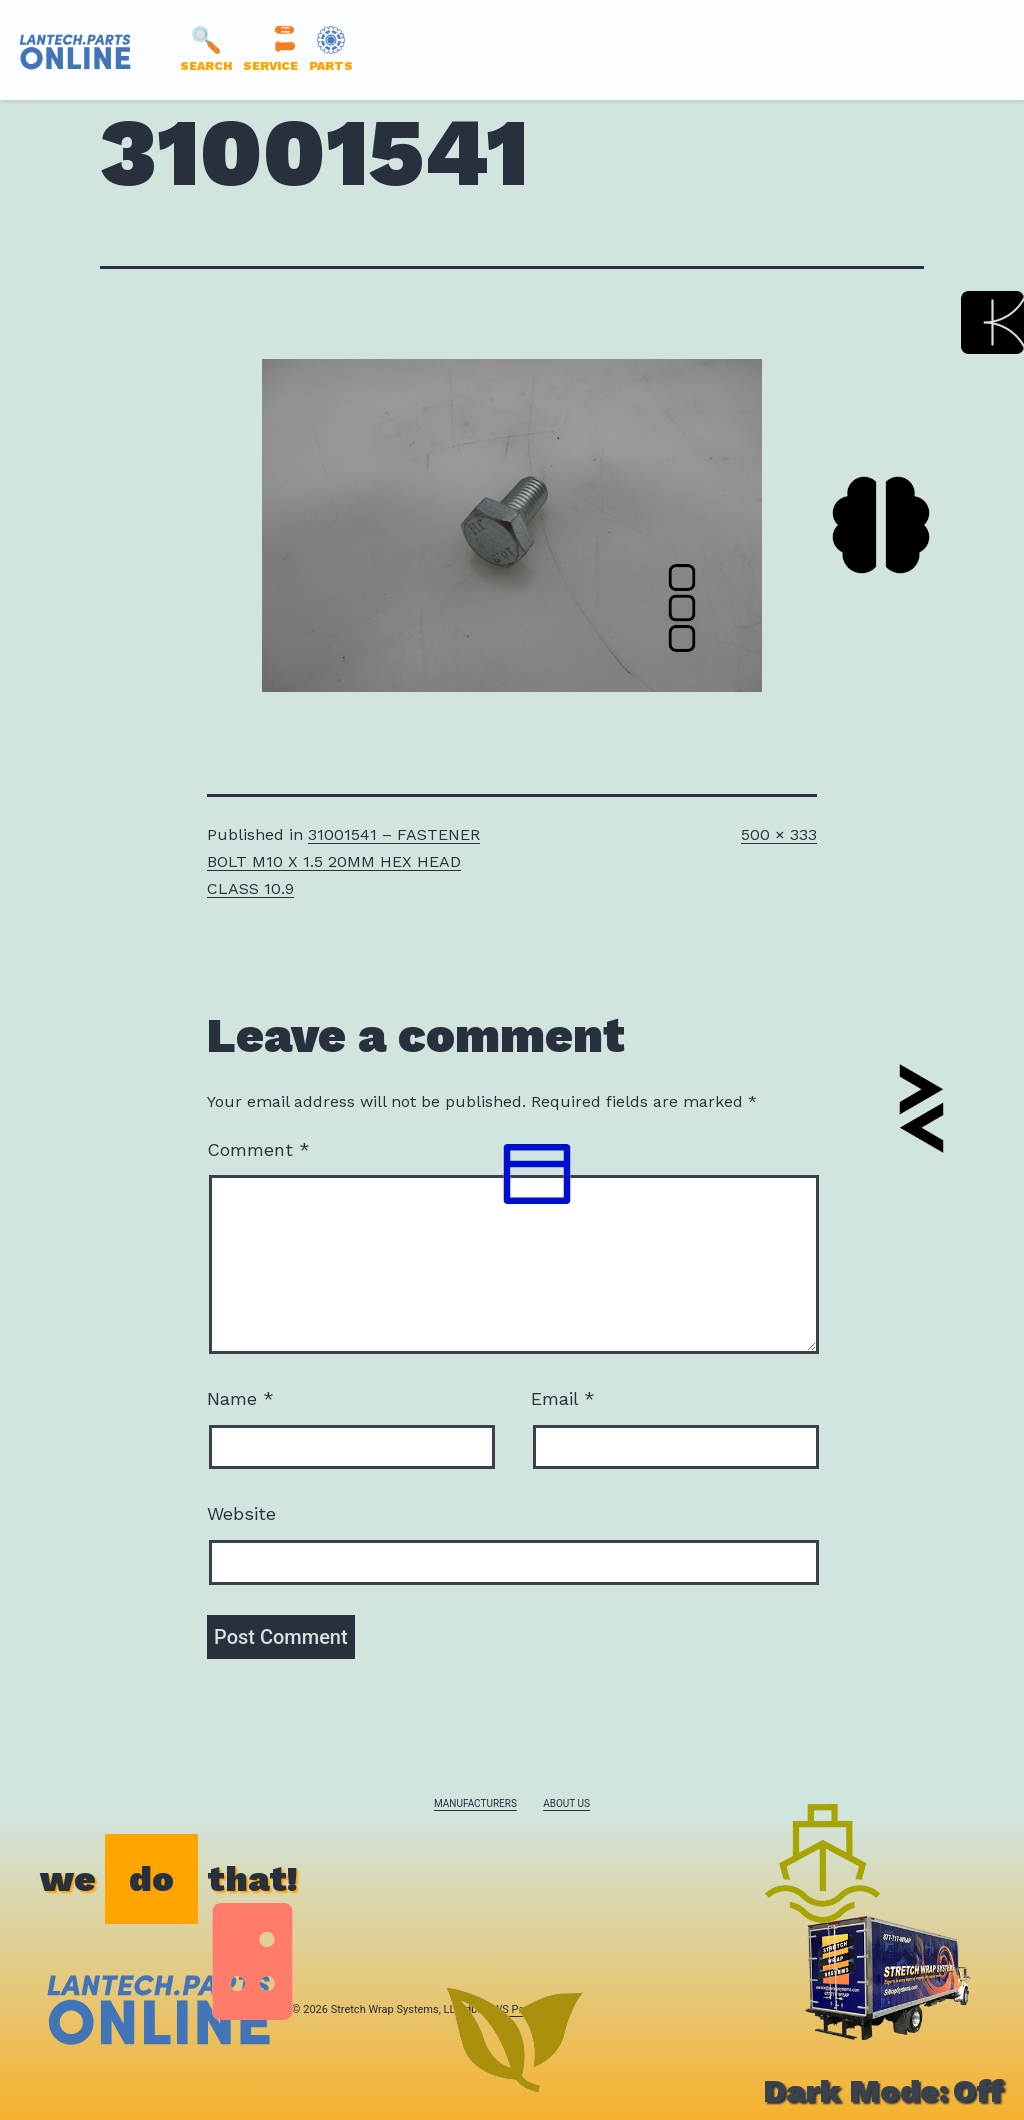  What do you see at coordinates (881, 525) in the screenshot?
I see `access mental health or wellness features` at bounding box center [881, 525].